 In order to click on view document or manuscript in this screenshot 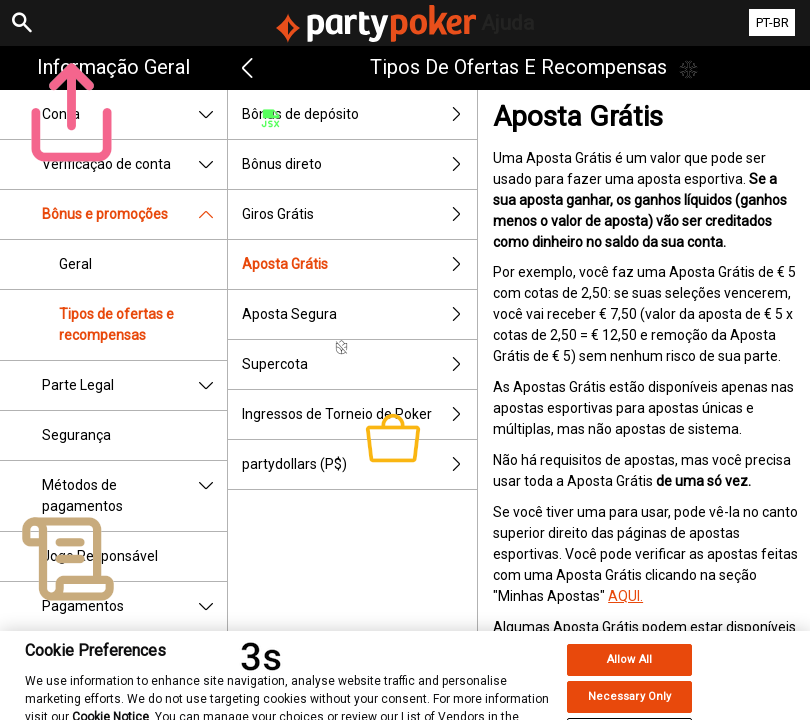, I will do `click(68, 559)`.